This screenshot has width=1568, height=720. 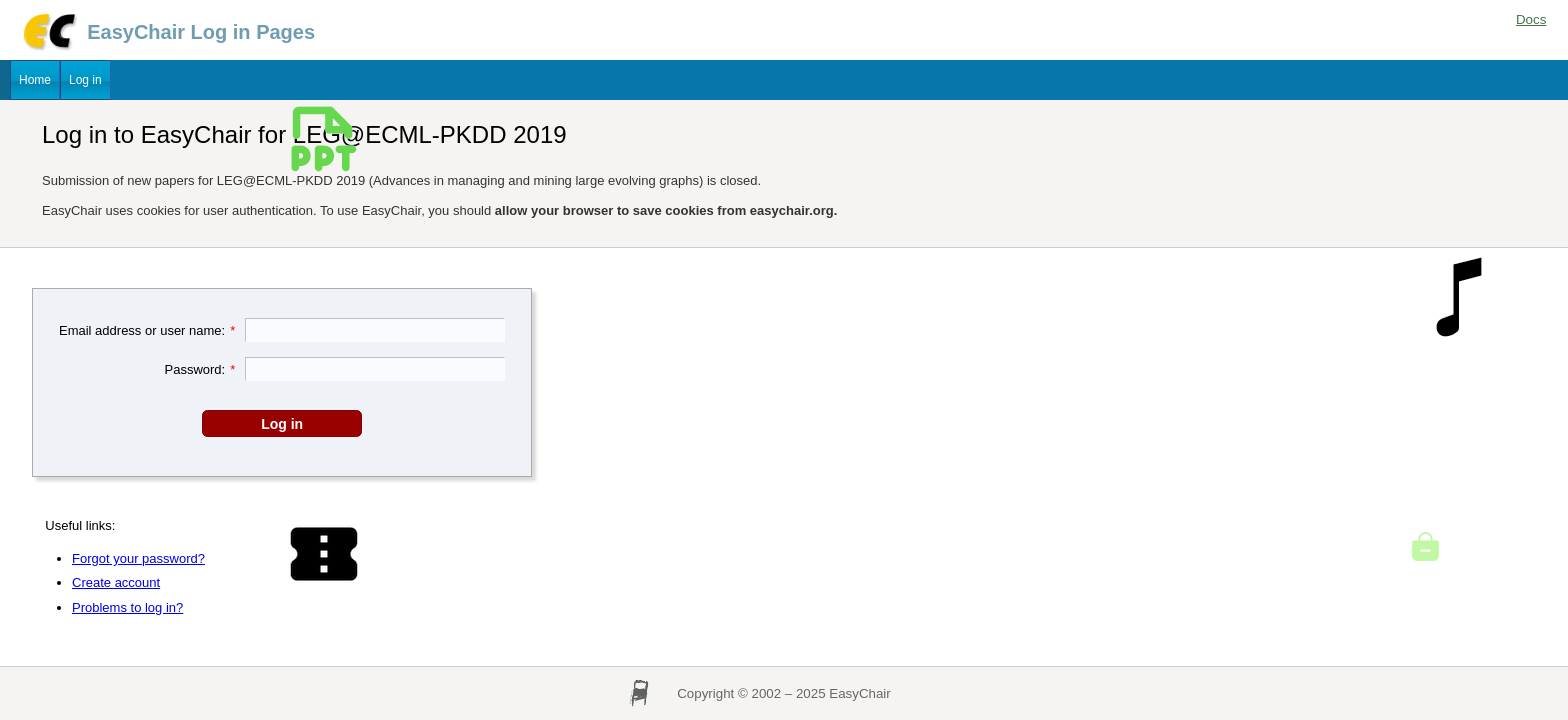 I want to click on view your tickets or passes, so click(x=324, y=554).